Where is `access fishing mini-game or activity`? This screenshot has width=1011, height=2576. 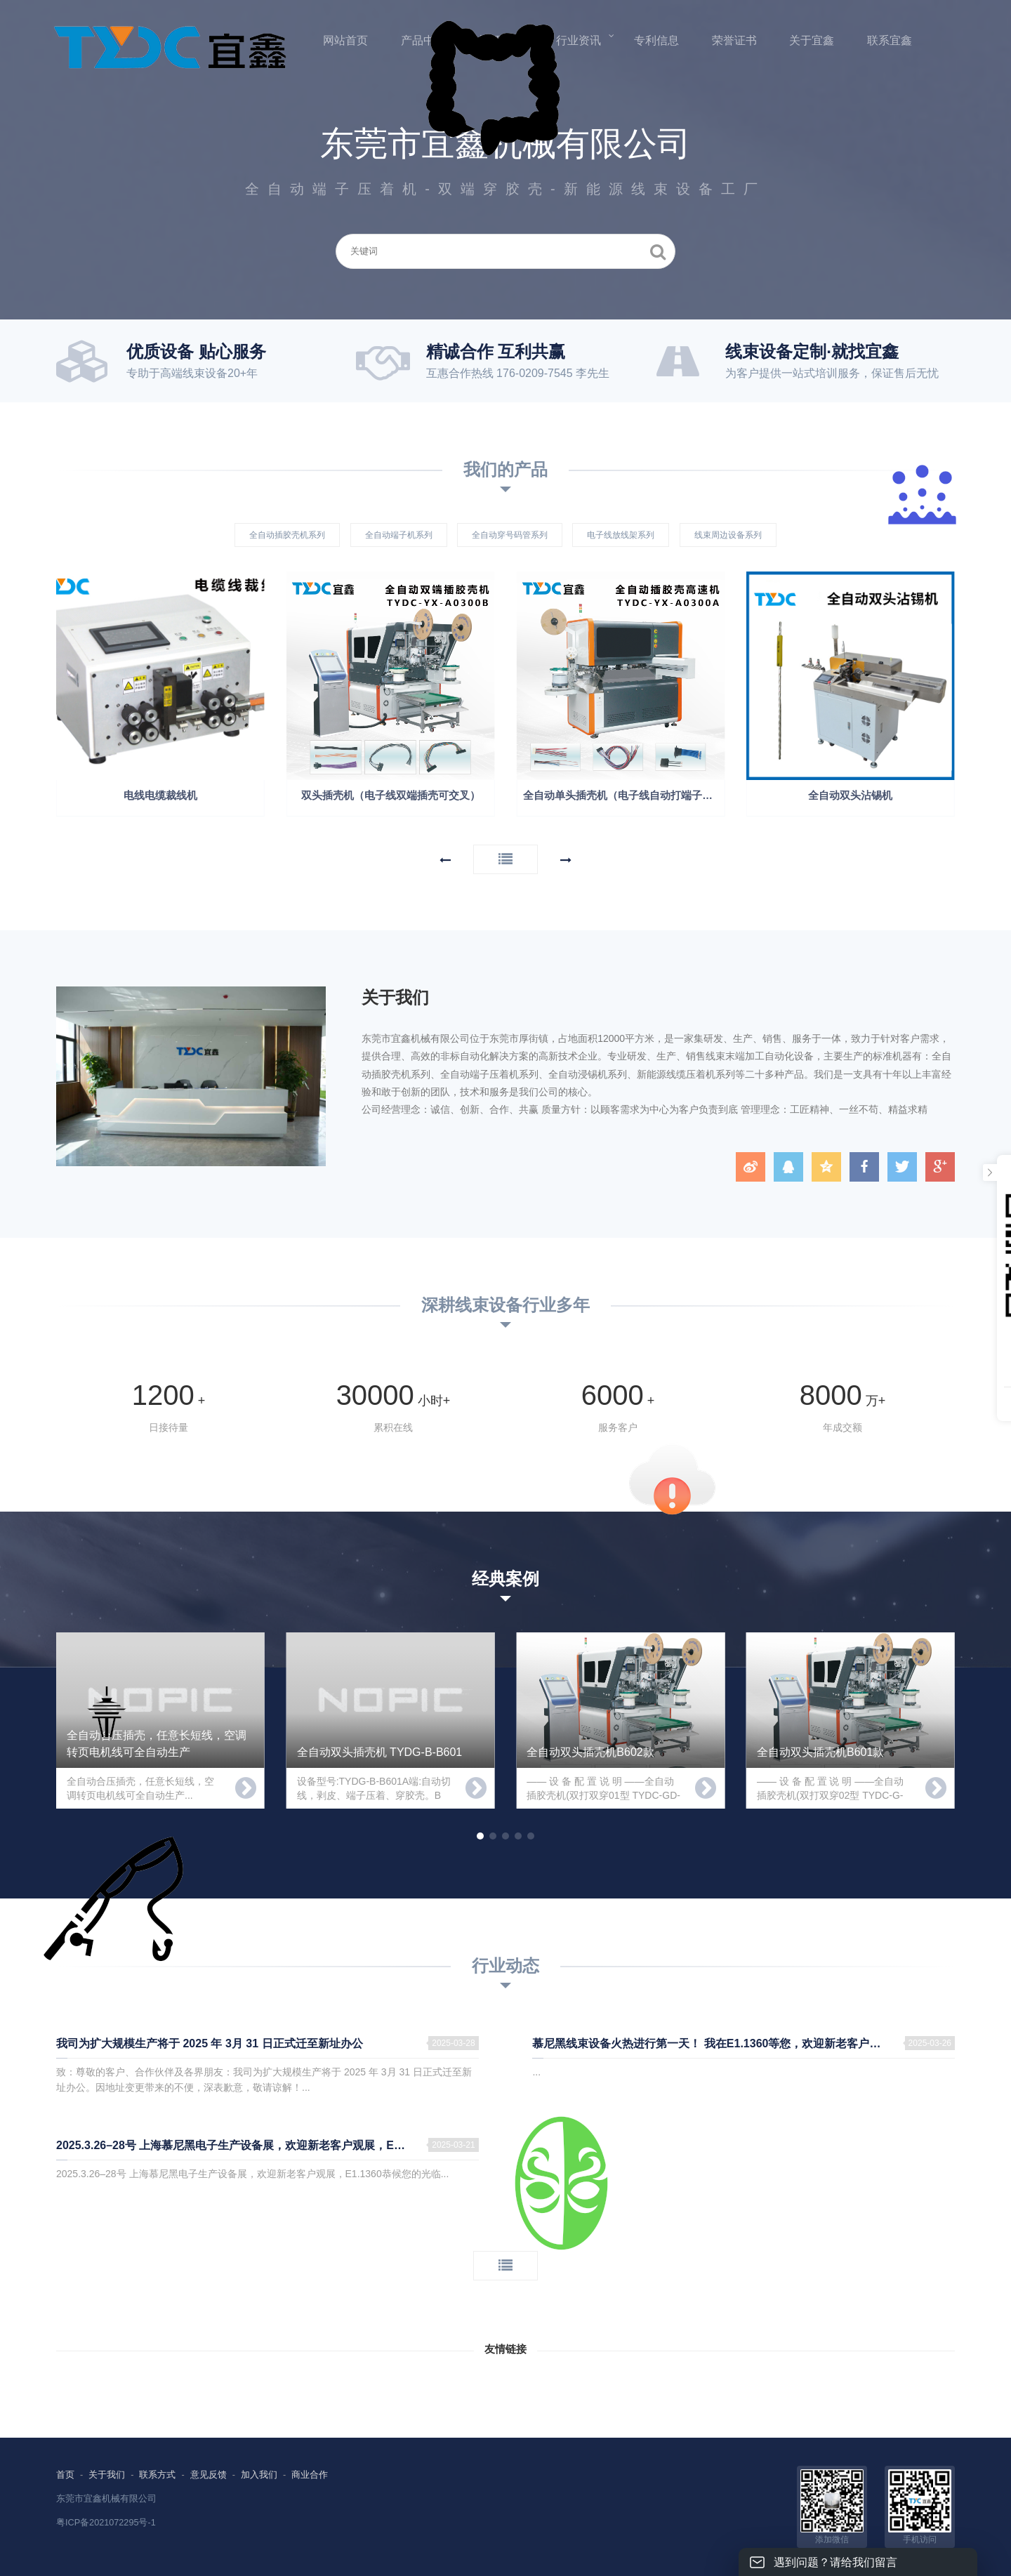 access fishing mini-game or activity is located at coordinates (113, 1898).